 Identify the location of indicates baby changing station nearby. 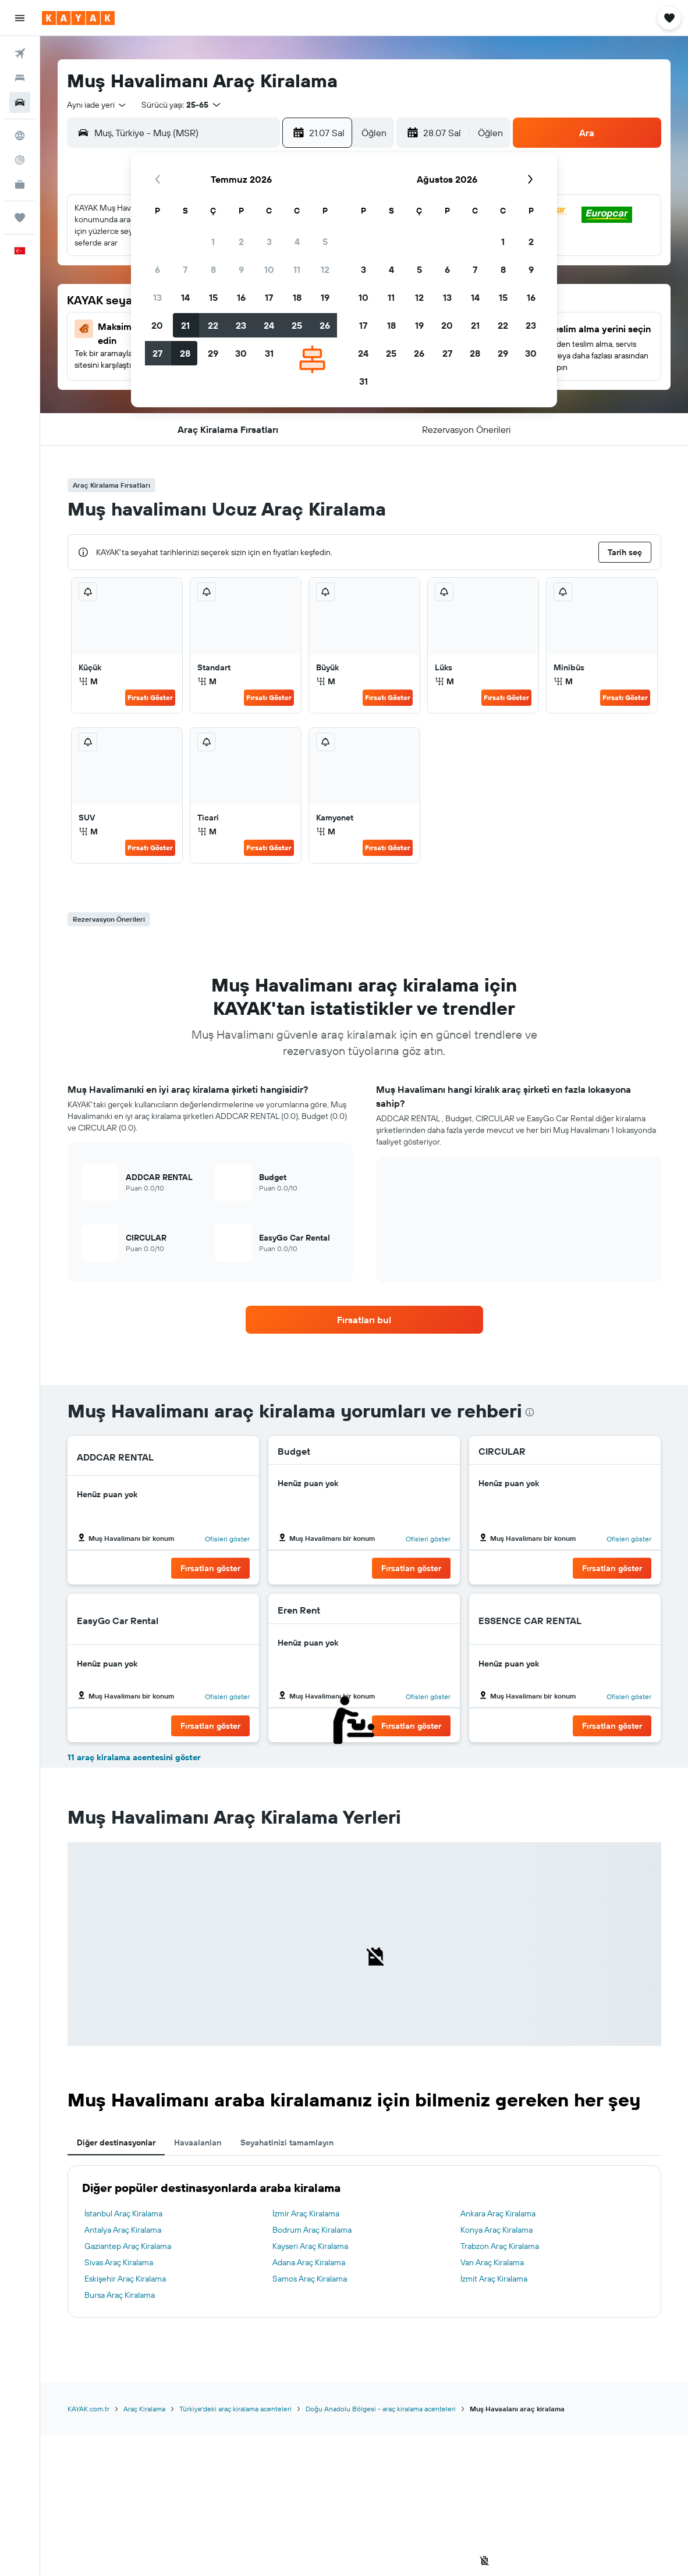
(354, 1721).